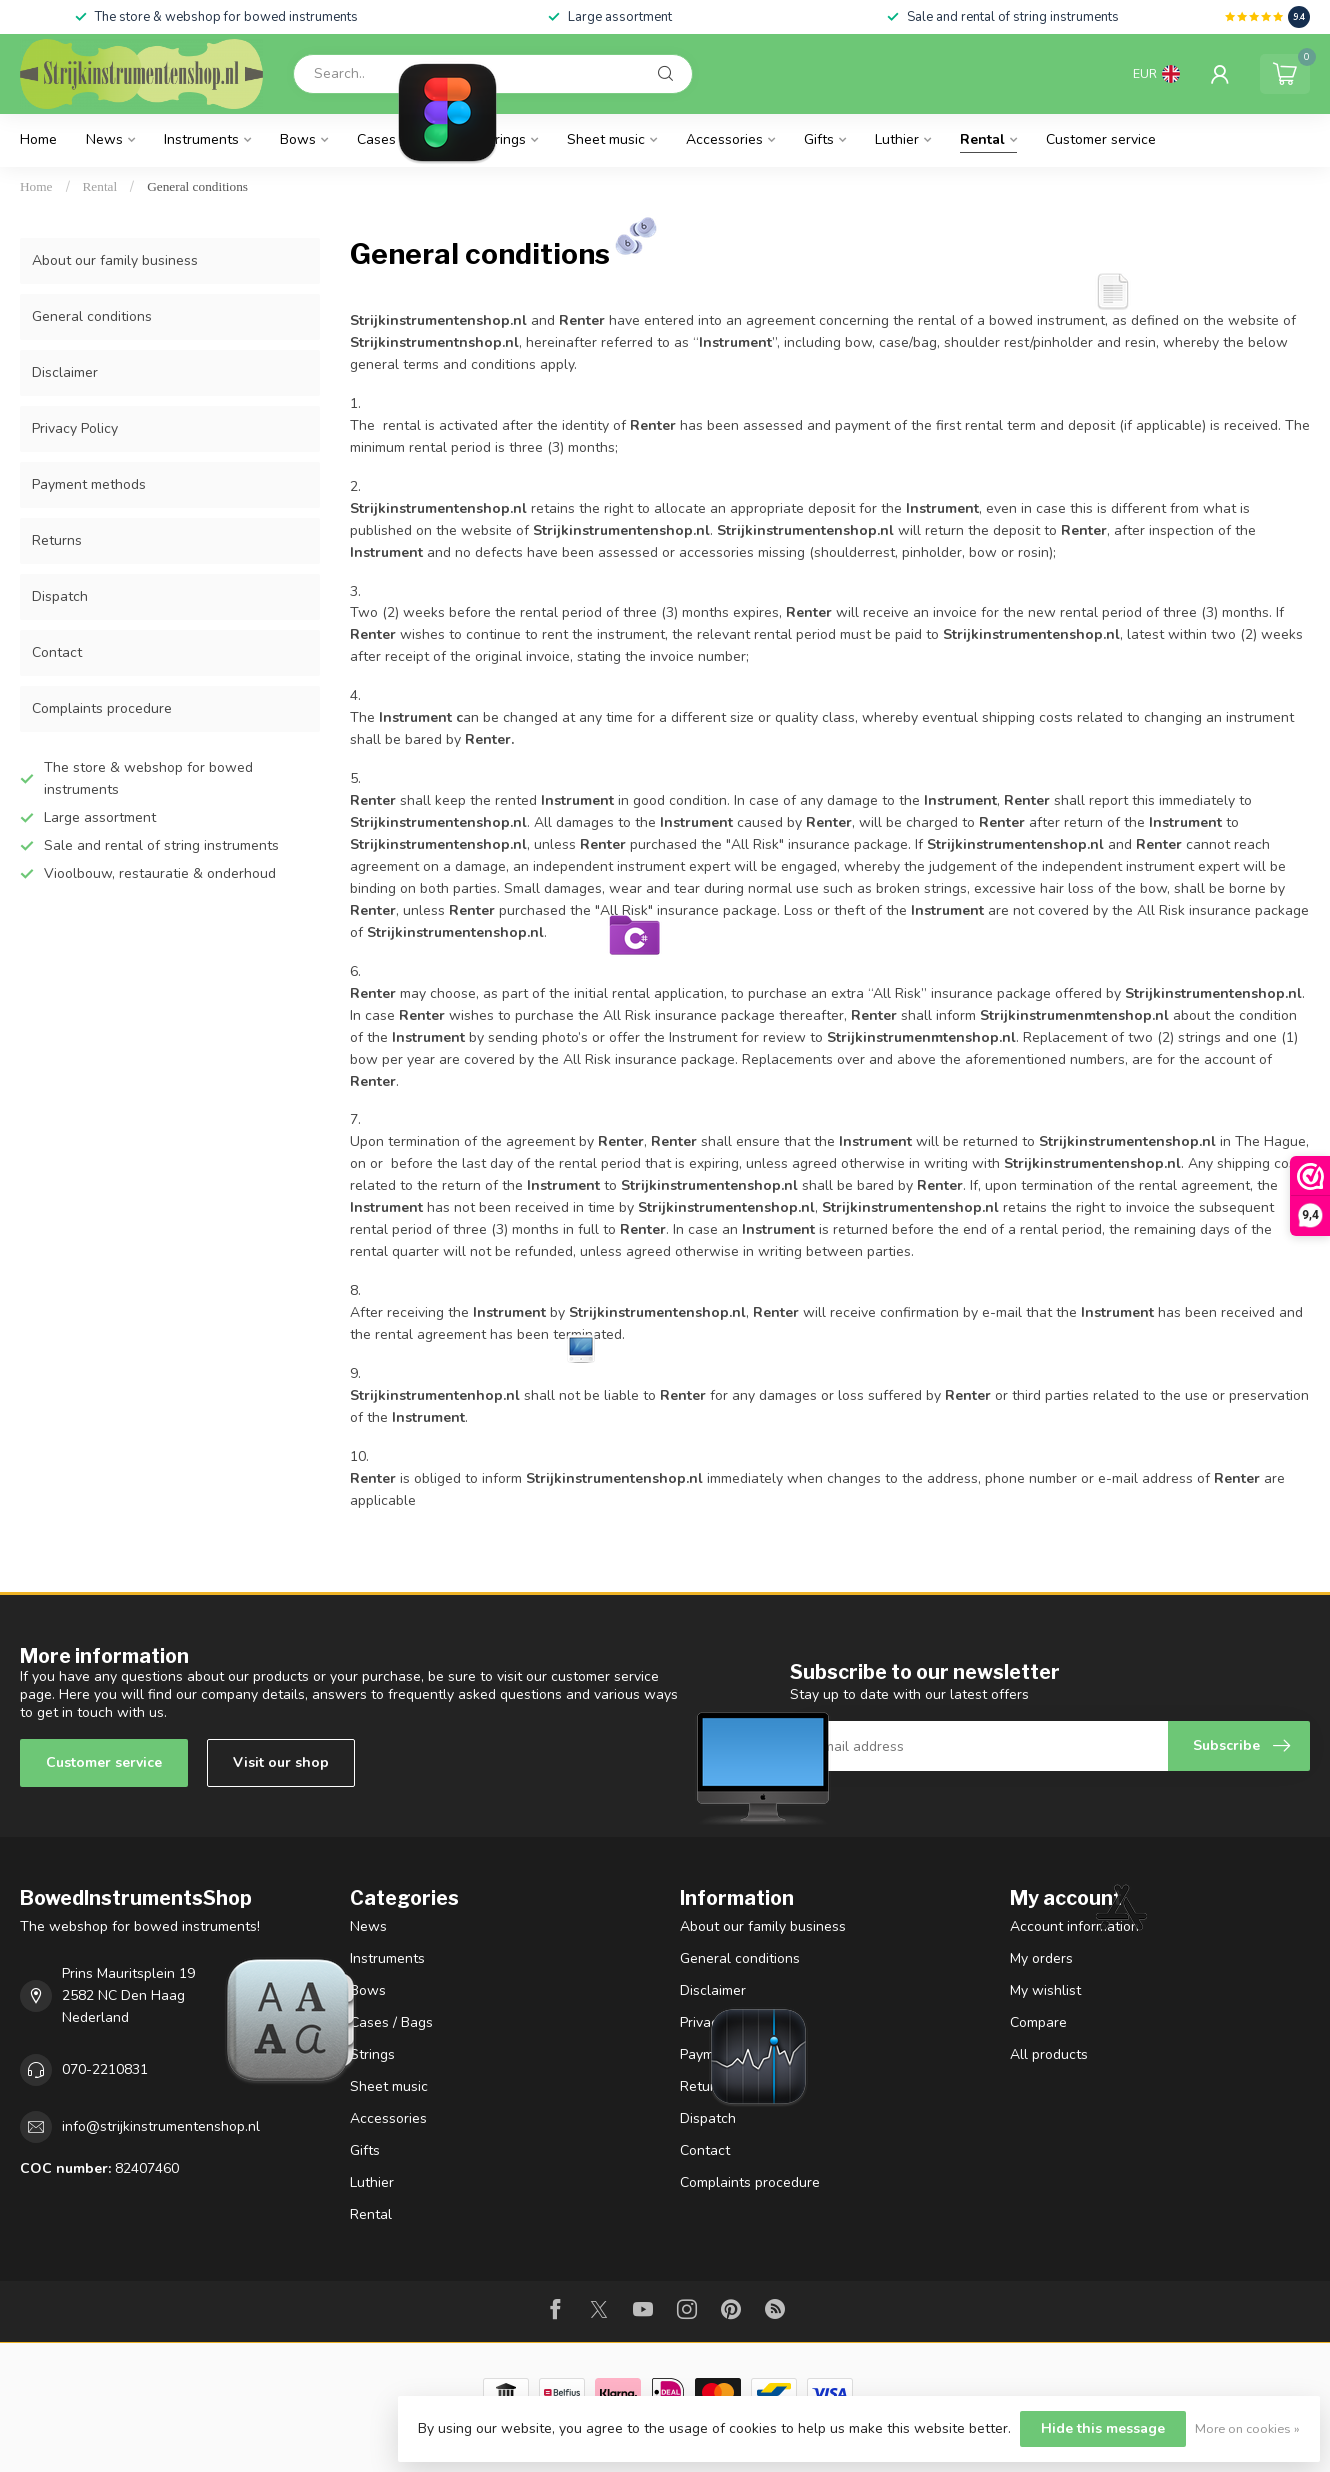 Image resolution: width=1330 pixels, height=2472 pixels. I want to click on represents an apple emac computer, so click(581, 1349).